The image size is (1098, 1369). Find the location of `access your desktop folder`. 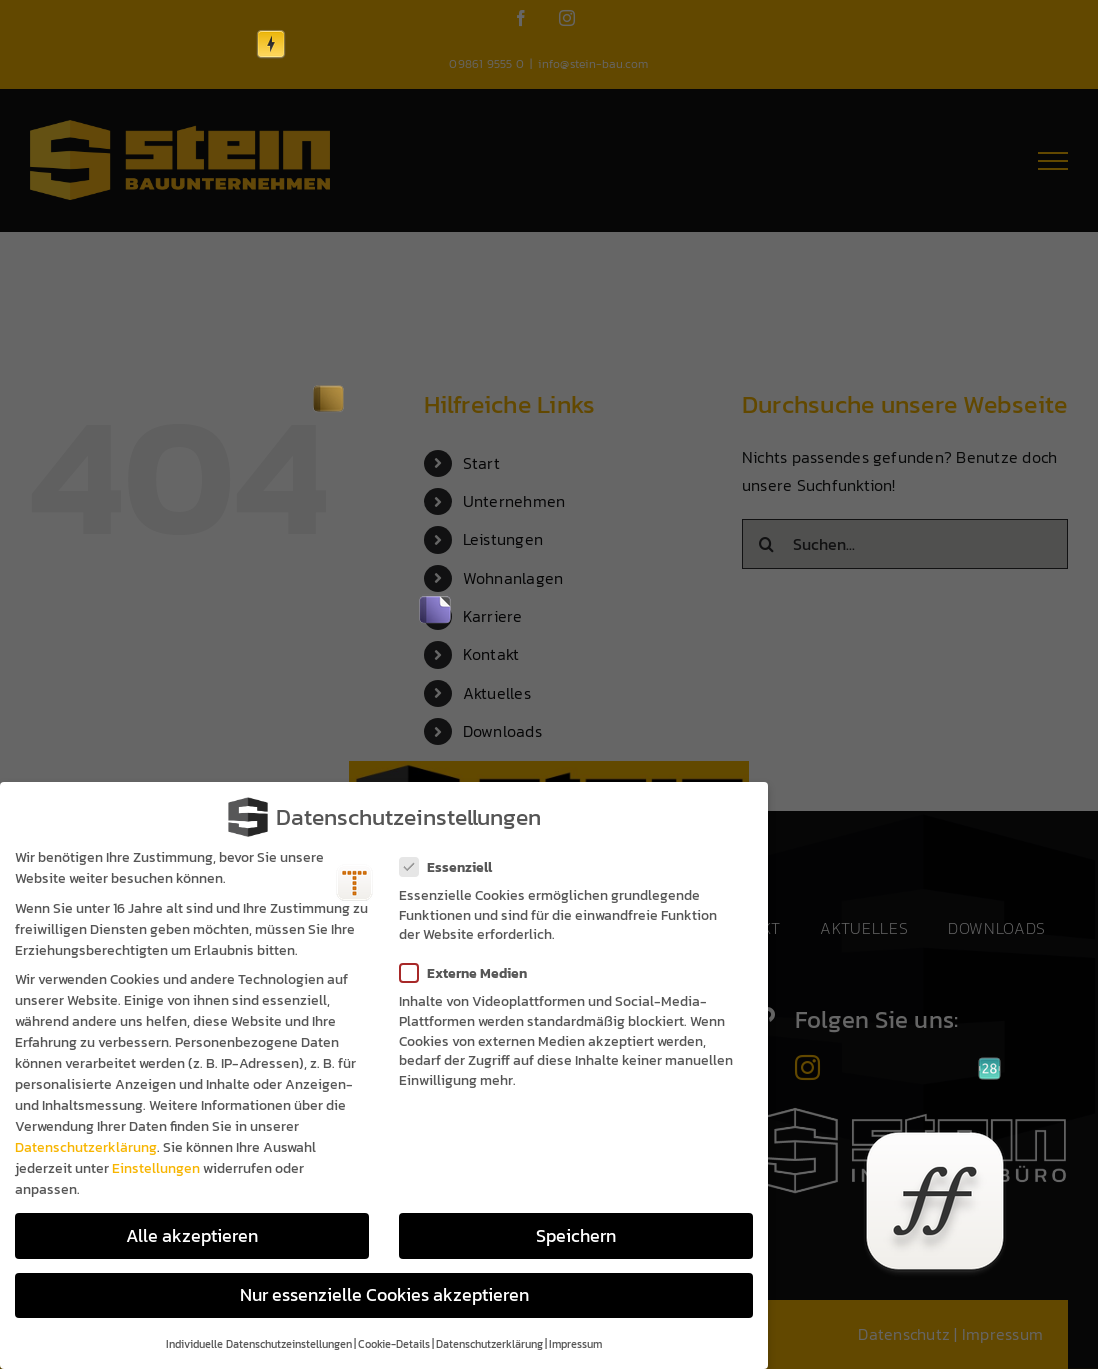

access your desktop folder is located at coordinates (328, 397).